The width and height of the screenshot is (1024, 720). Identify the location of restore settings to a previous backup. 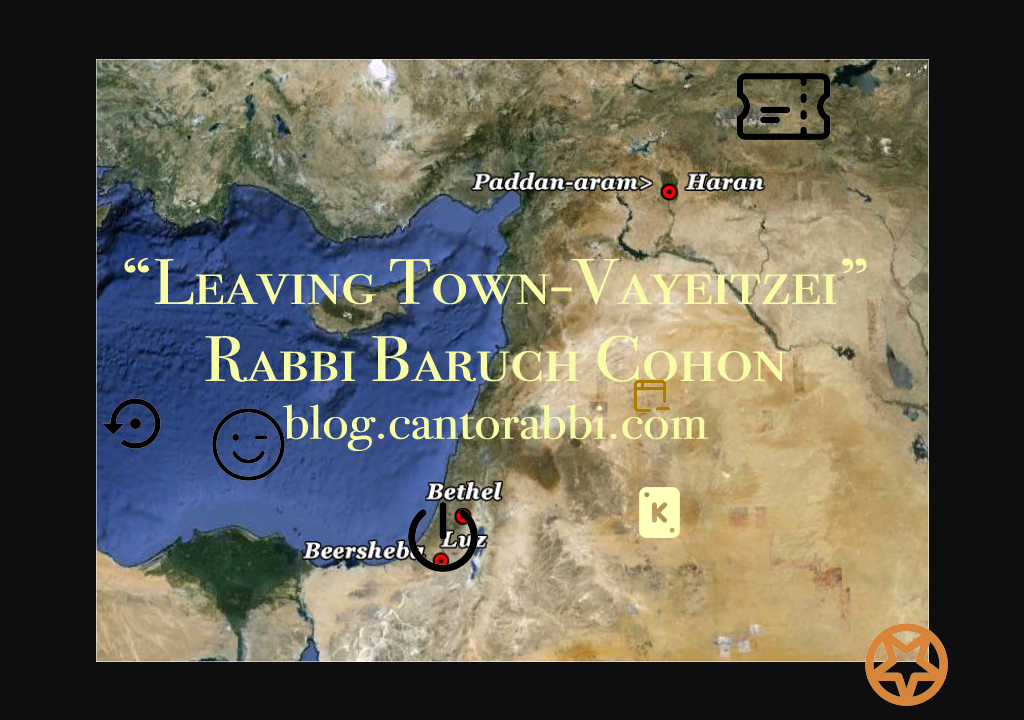
(135, 423).